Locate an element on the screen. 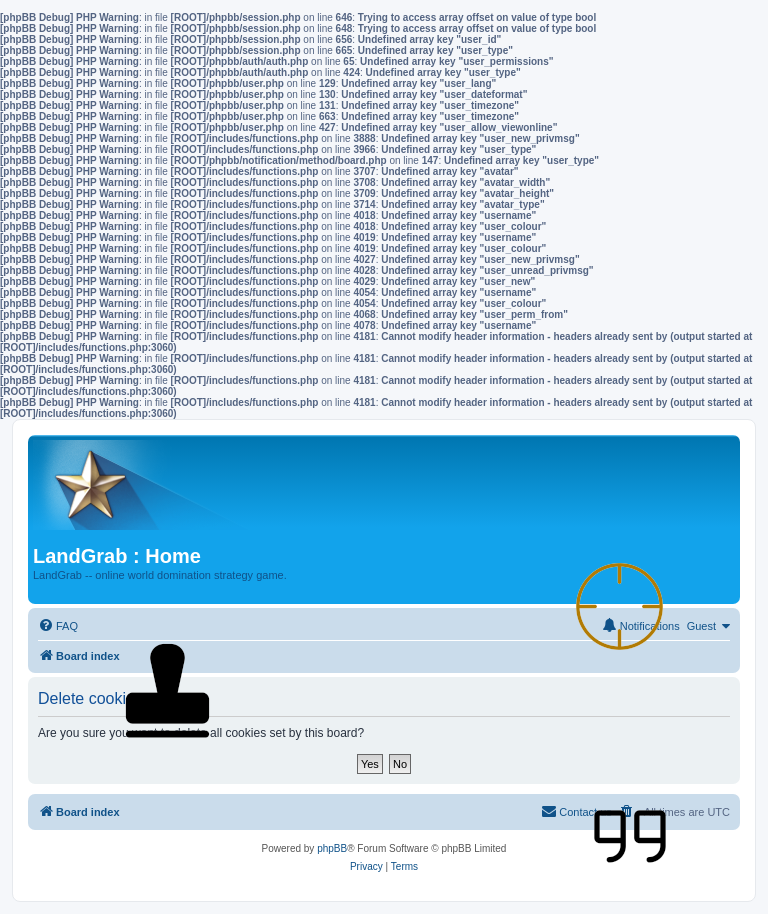  apply a stamp or seal to a document is located at coordinates (167, 692).